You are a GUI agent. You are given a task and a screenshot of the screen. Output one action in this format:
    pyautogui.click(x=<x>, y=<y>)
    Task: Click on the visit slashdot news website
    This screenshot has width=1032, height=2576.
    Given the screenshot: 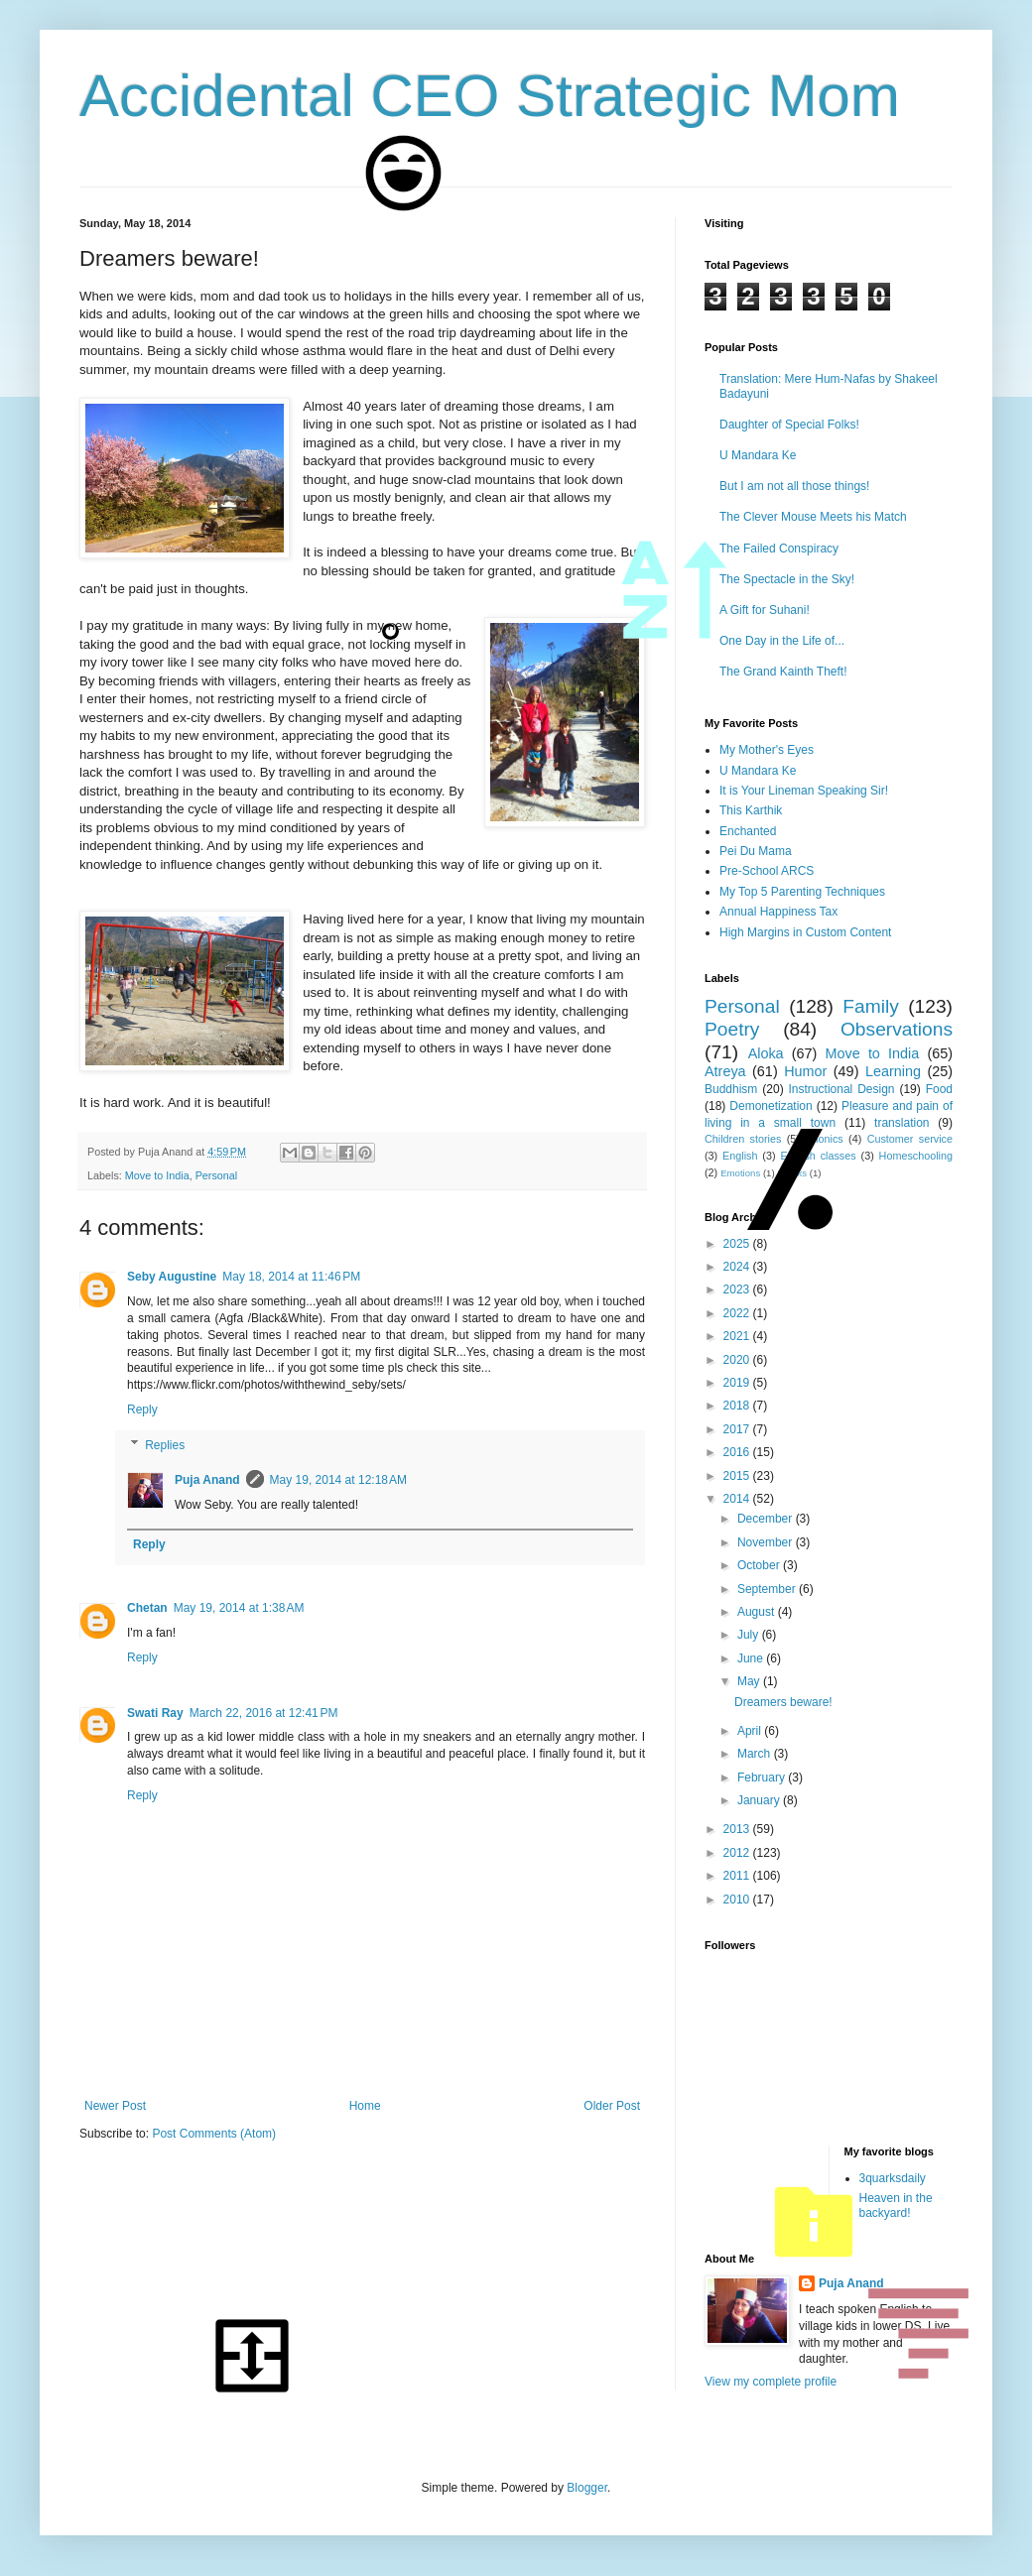 What is the action you would take?
    pyautogui.click(x=790, y=1179)
    